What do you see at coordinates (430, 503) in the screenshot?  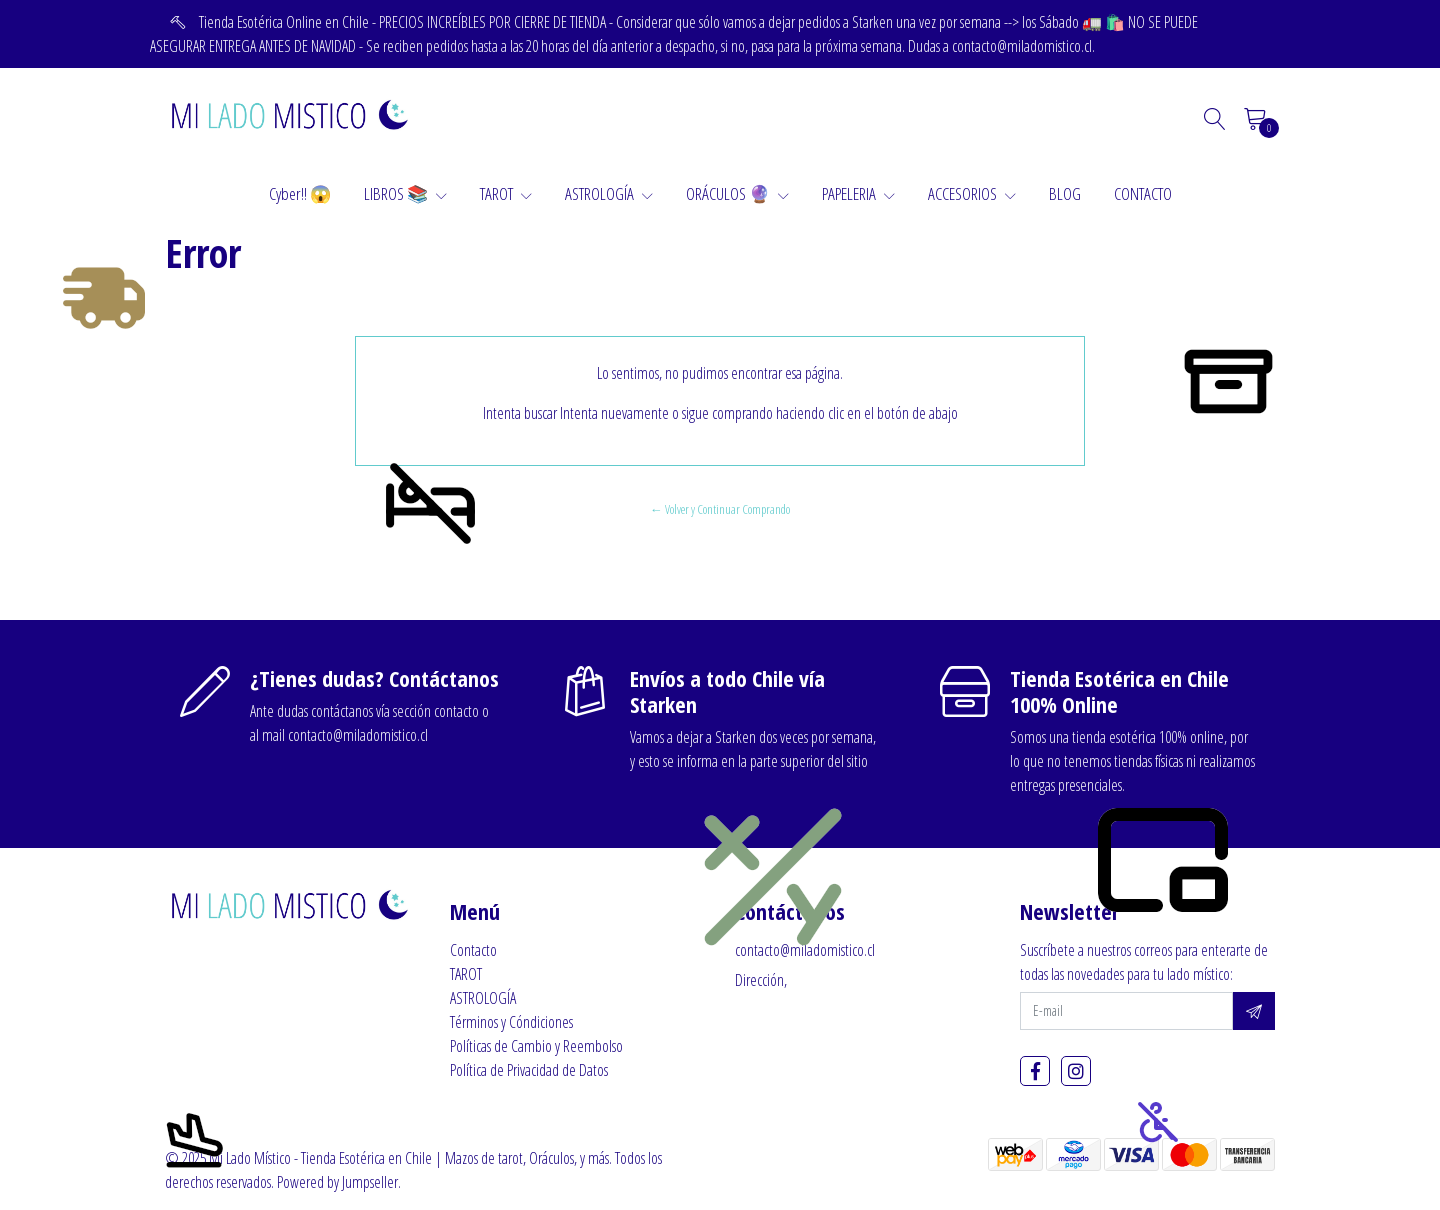 I see `no sleeping accommodations available` at bounding box center [430, 503].